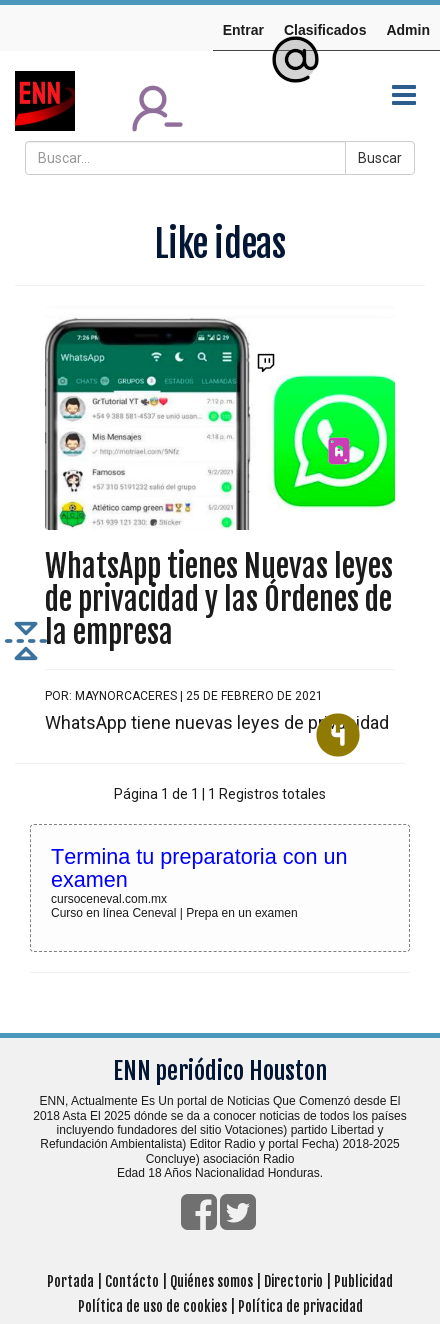 The height and width of the screenshot is (1324, 440). What do you see at coordinates (295, 59) in the screenshot?
I see `mention a user in a post or comment` at bounding box center [295, 59].